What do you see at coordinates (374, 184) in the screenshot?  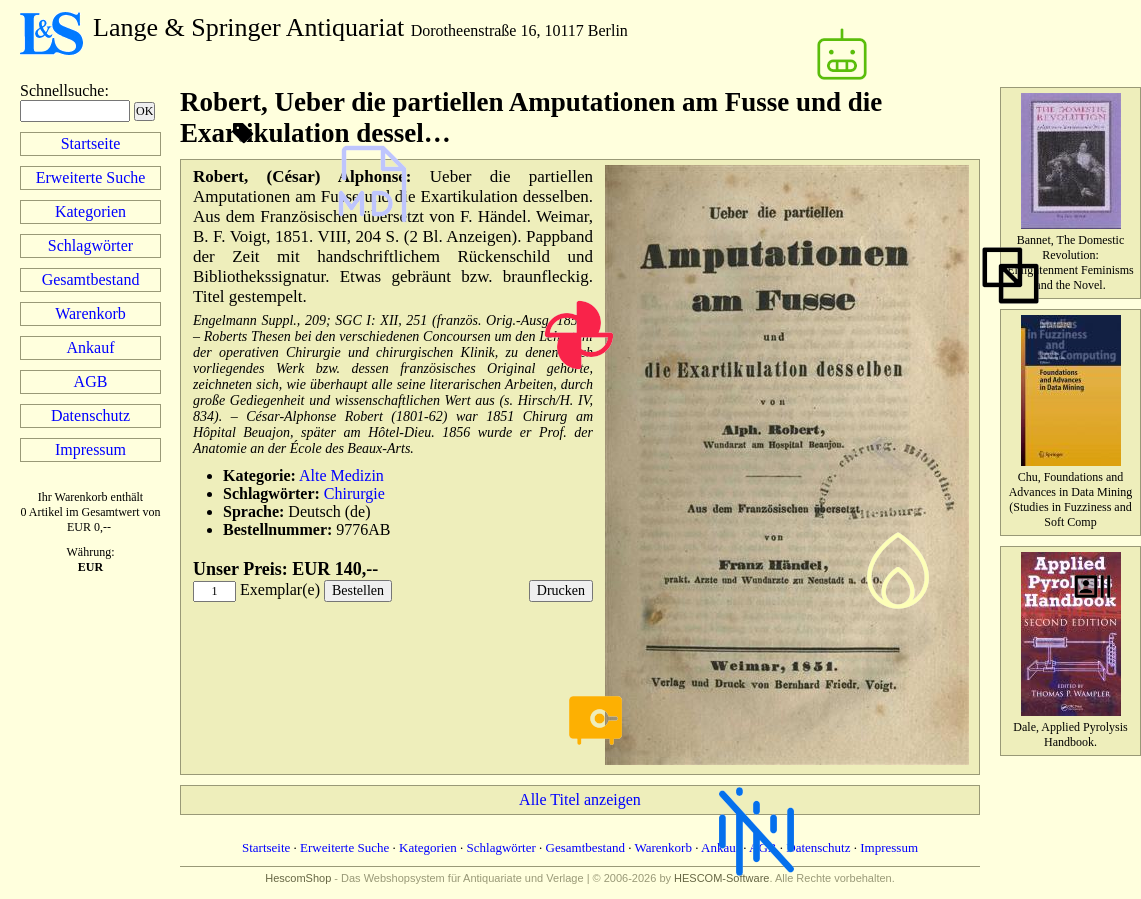 I see `open a markdown file` at bounding box center [374, 184].